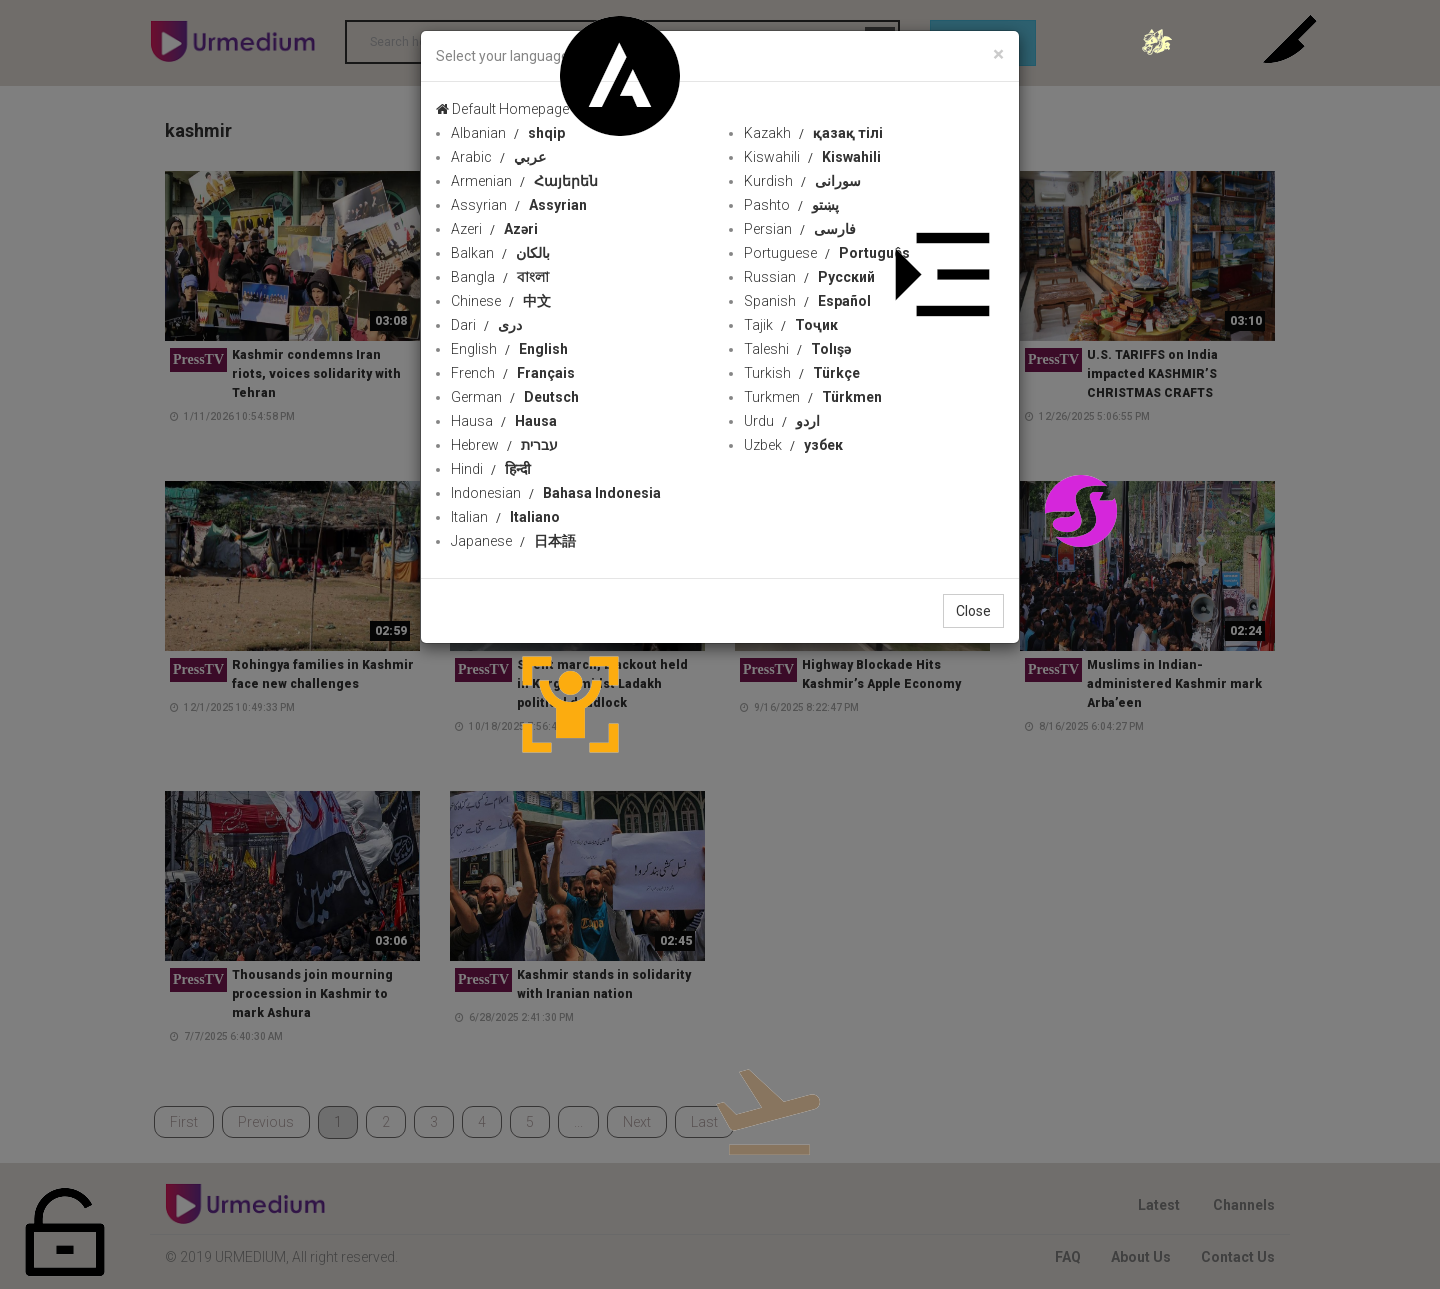 The image size is (1440, 1289). I want to click on shelly smart home brand logo, so click(1081, 511).